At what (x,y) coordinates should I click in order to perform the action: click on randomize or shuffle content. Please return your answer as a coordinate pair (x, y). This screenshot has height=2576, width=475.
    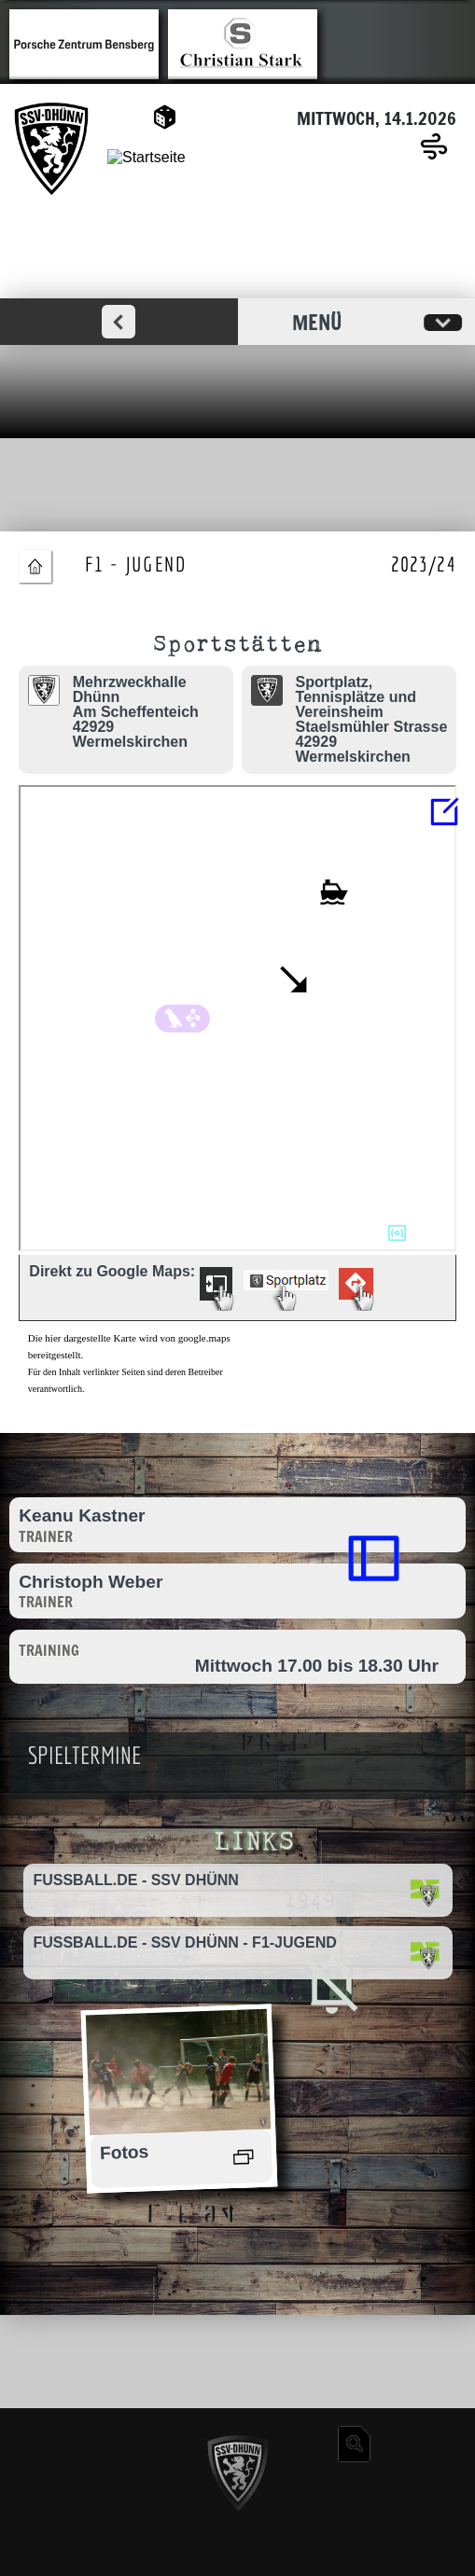
    Looking at the image, I should click on (164, 117).